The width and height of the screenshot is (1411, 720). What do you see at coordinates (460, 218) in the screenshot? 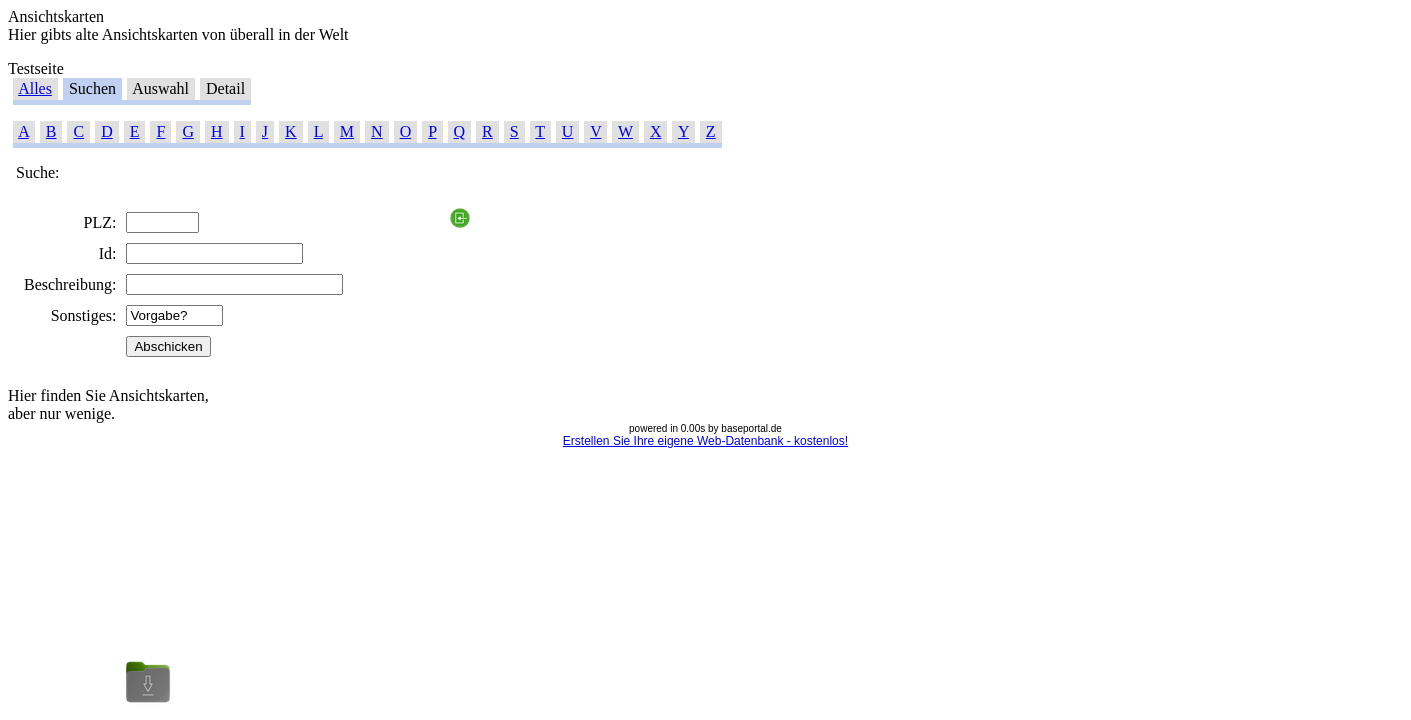
I see `log out of the current user session` at bounding box center [460, 218].